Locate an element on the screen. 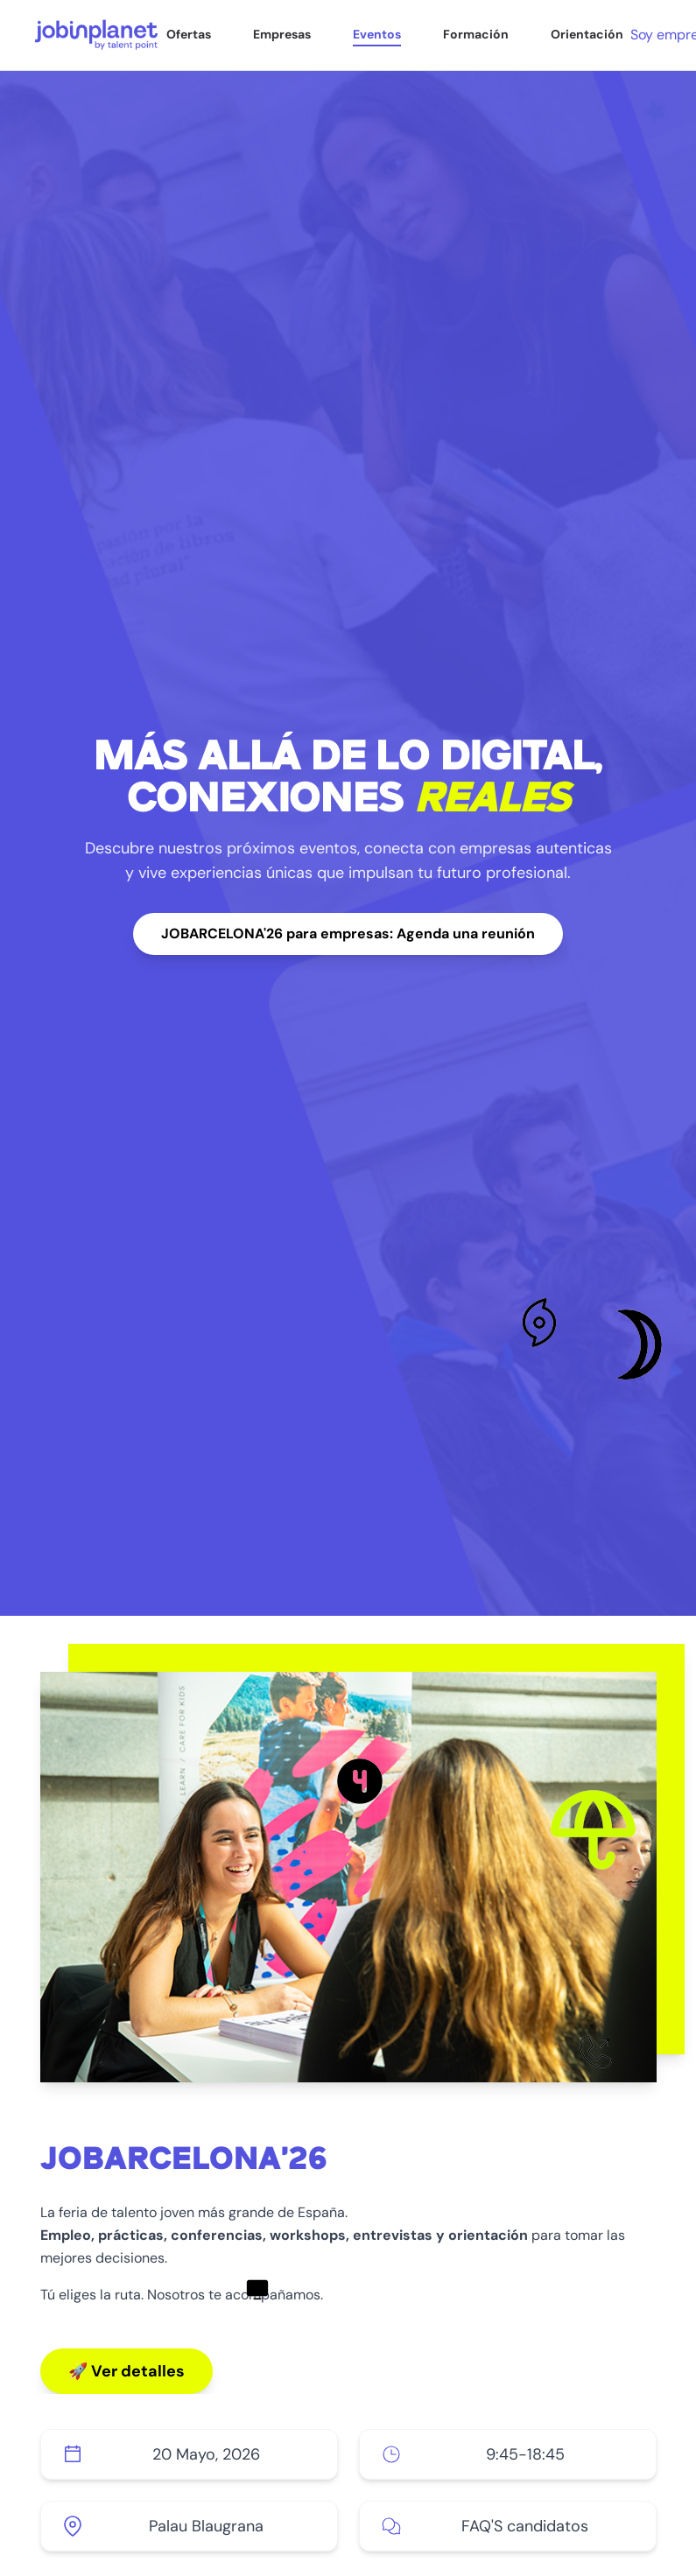 The image size is (696, 2576). indicates hurricane or tropical storm warning is located at coordinates (539, 1323).